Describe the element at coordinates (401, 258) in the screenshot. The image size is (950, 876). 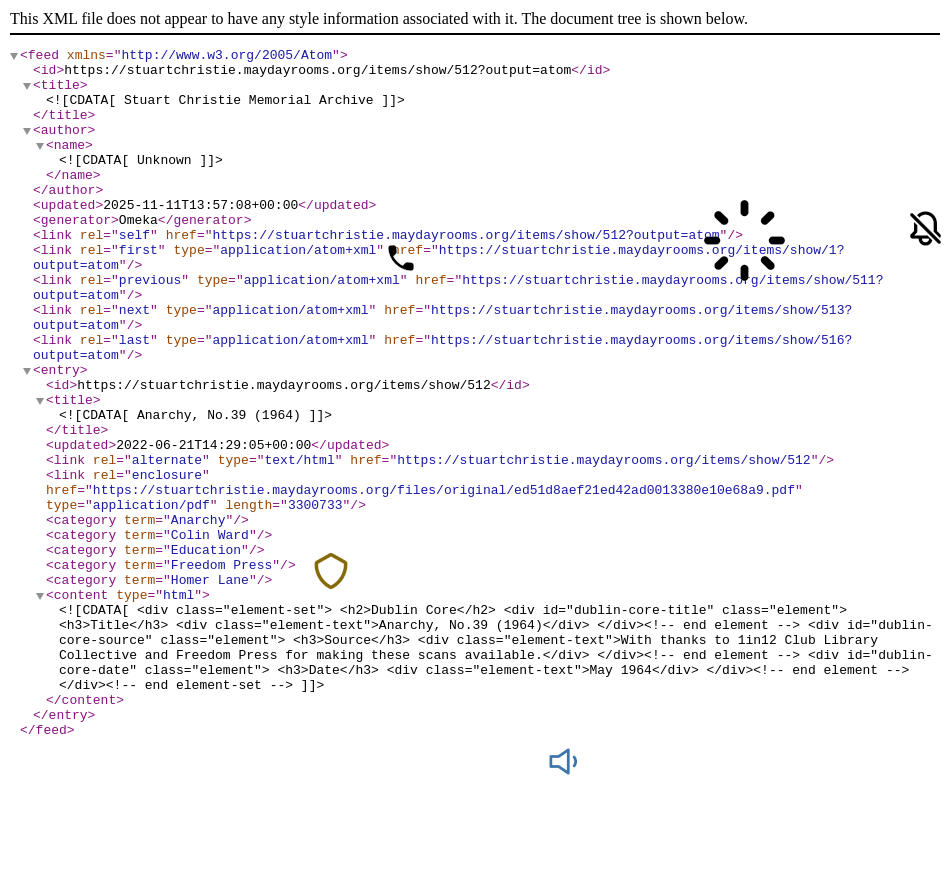
I see `make a phone call` at that location.